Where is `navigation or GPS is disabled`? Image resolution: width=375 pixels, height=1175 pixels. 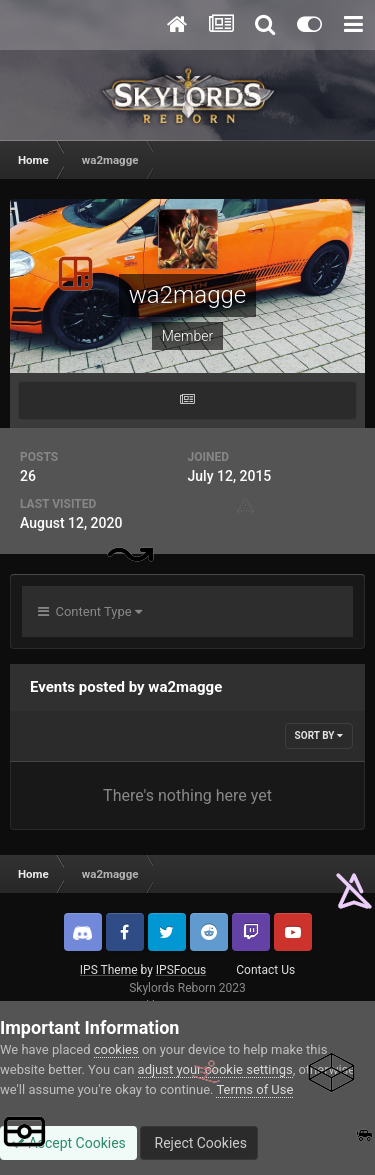
navigation or GPS is disabled is located at coordinates (354, 891).